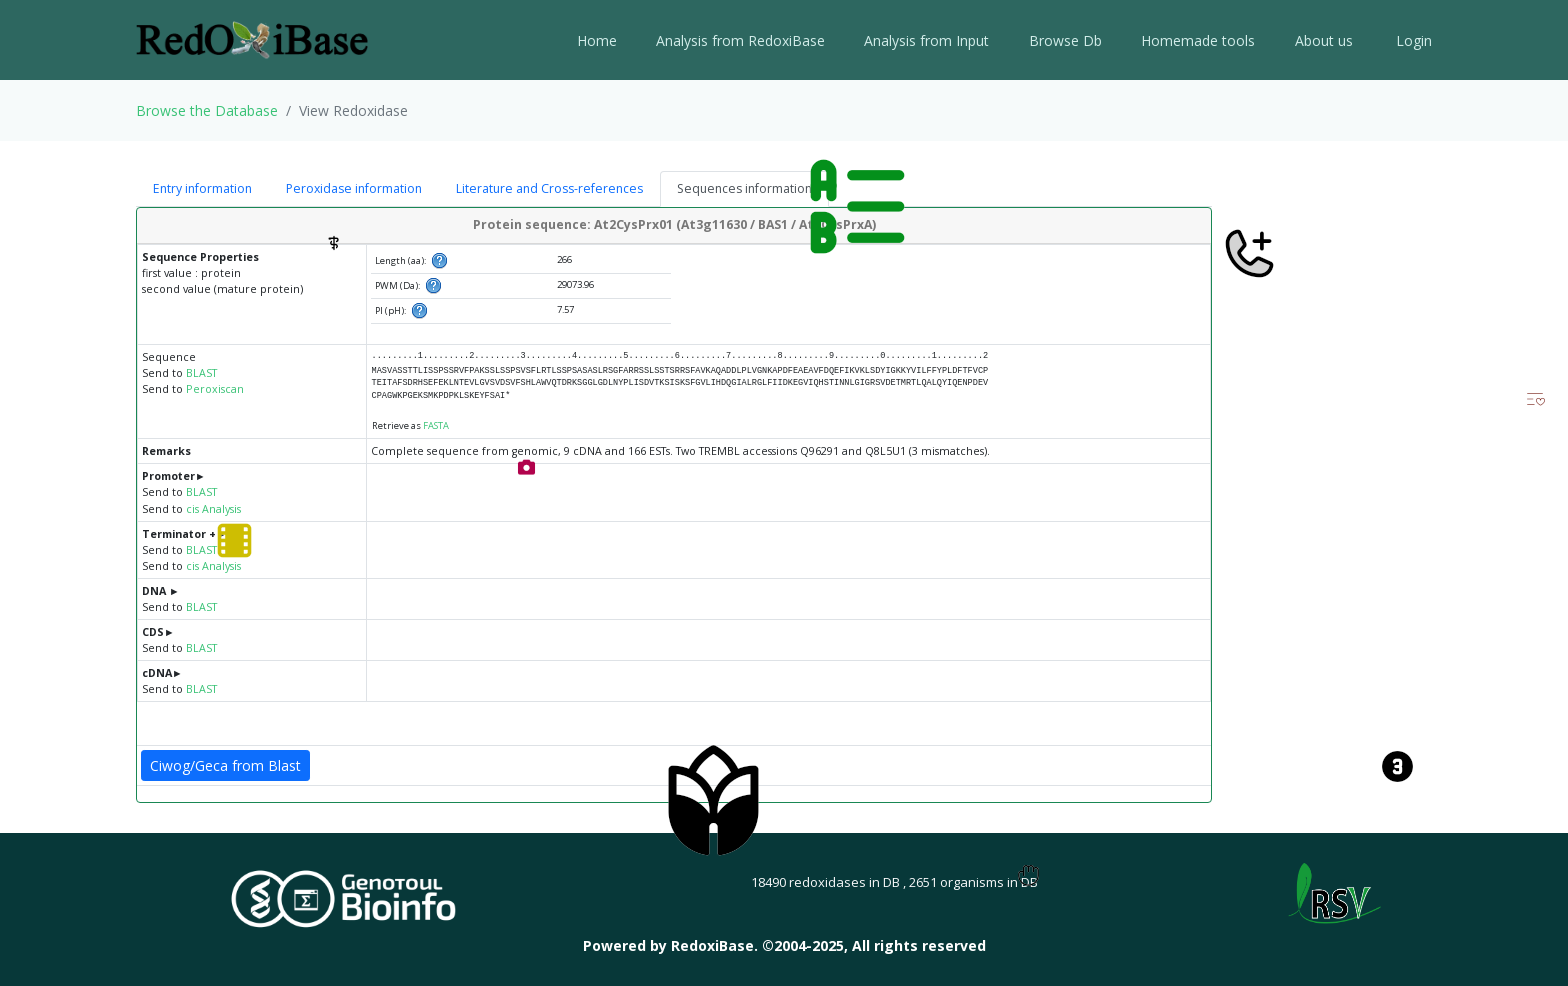 This screenshot has width=1568, height=986. What do you see at coordinates (713, 802) in the screenshot?
I see `filter by grain or wheat products` at bounding box center [713, 802].